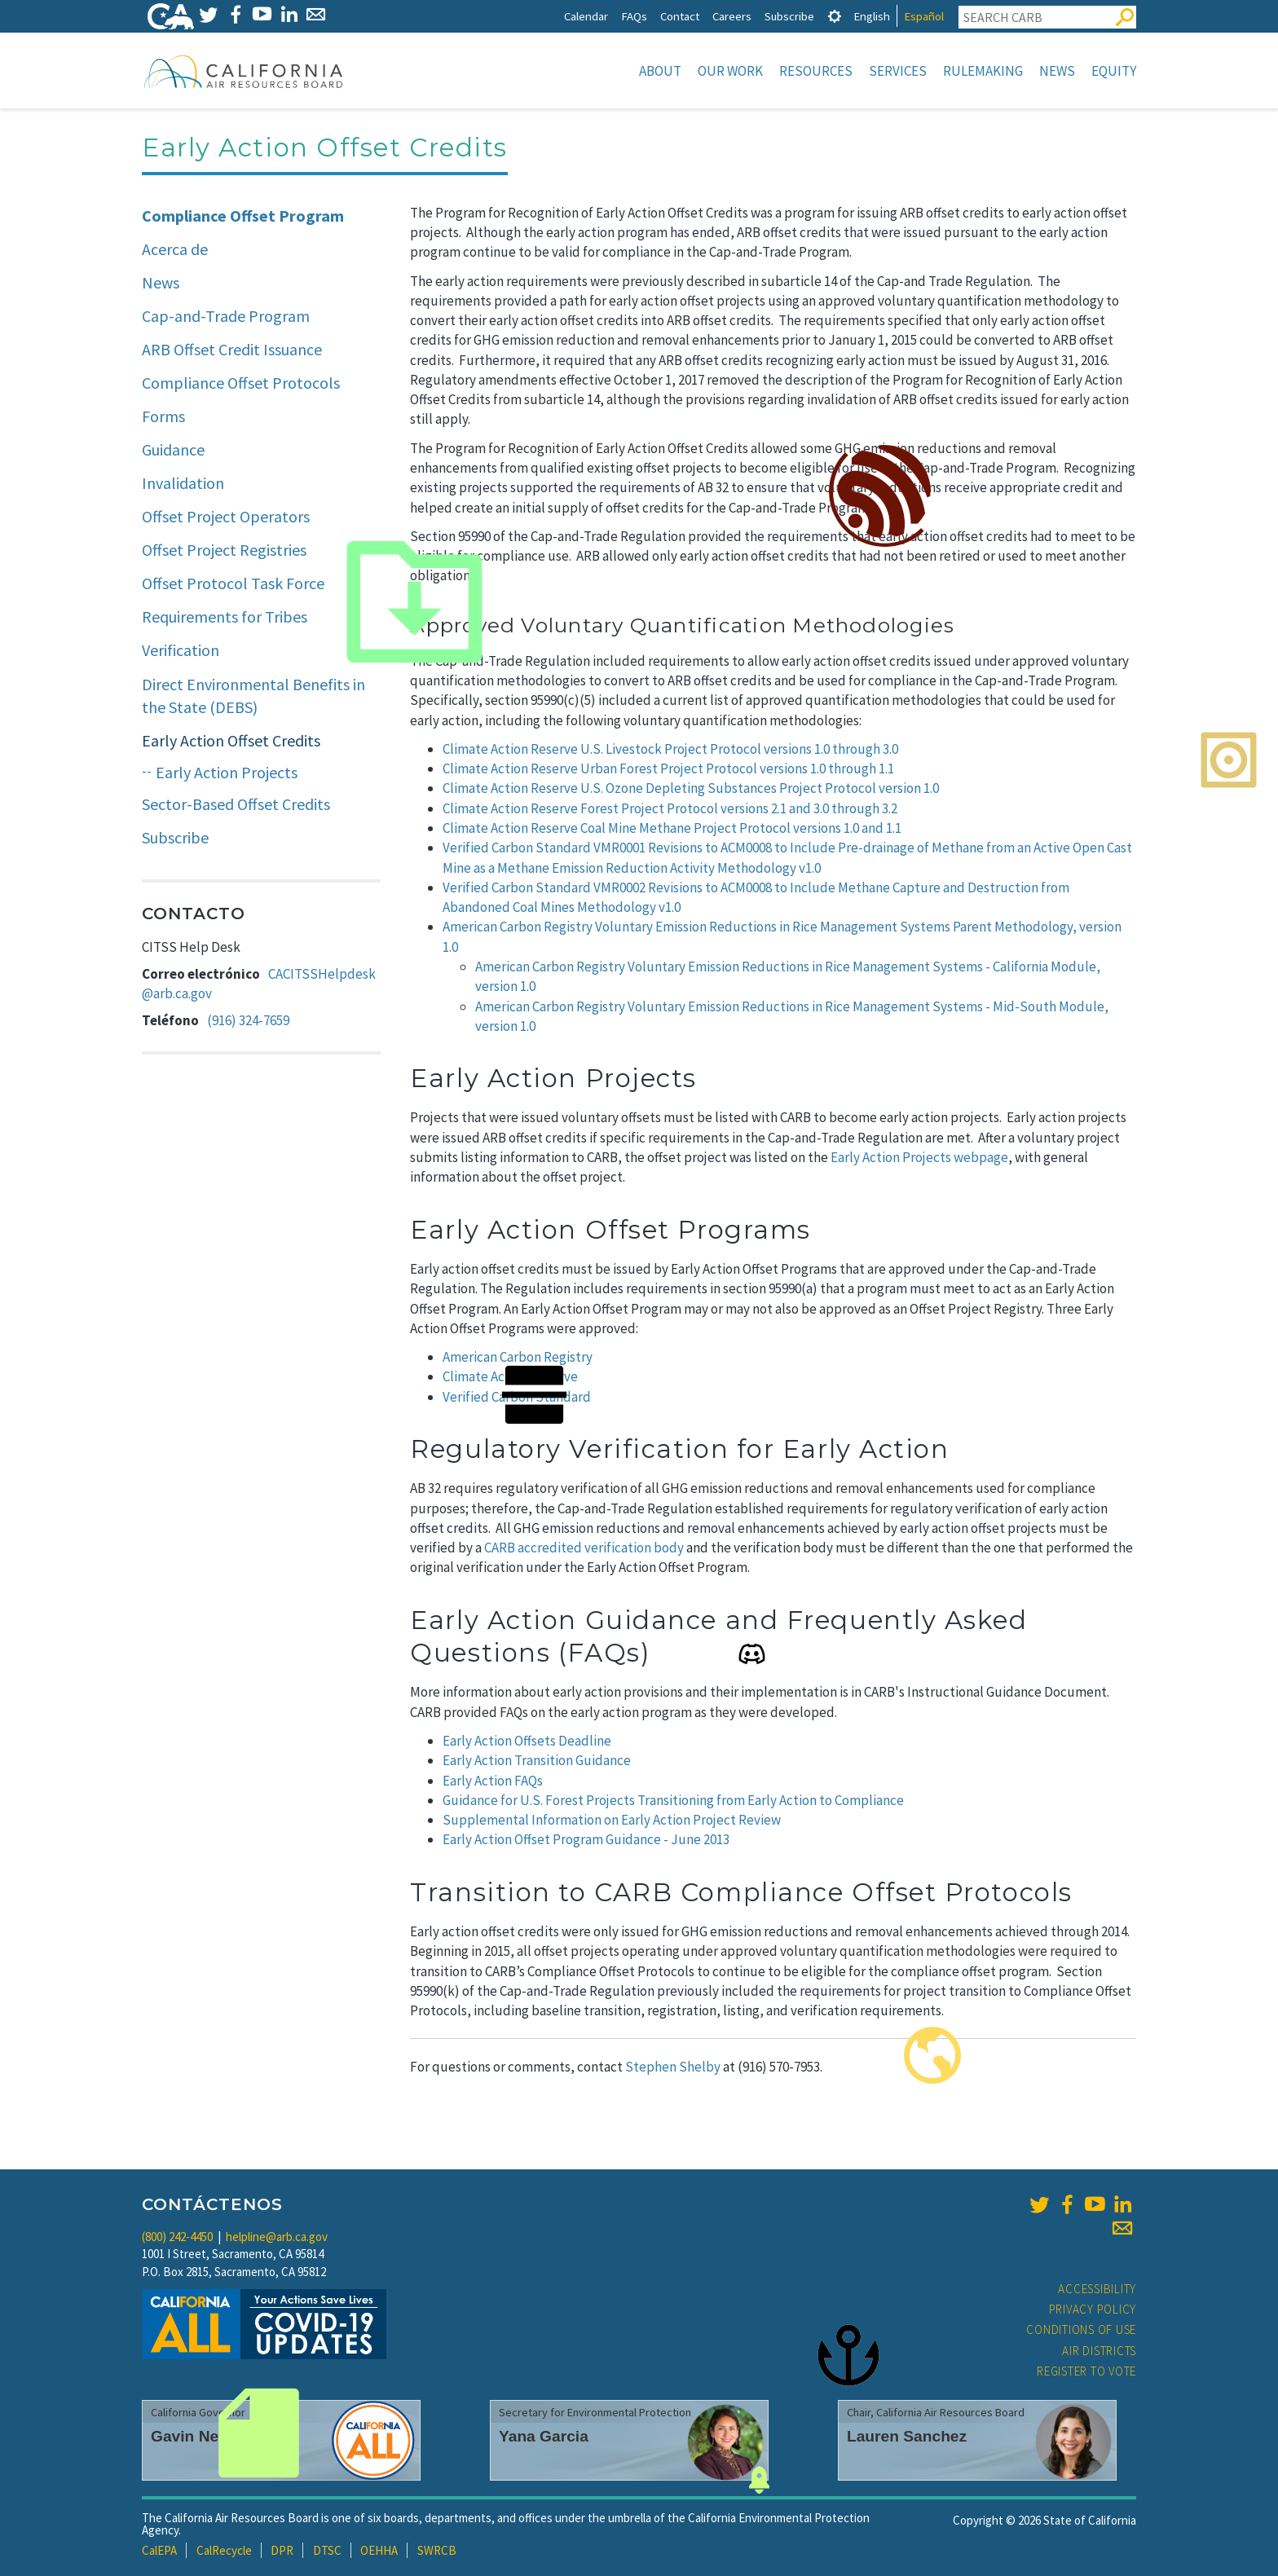 The height and width of the screenshot is (2576, 1278). What do you see at coordinates (751, 1653) in the screenshot?
I see `open Discord` at bounding box center [751, 1653].